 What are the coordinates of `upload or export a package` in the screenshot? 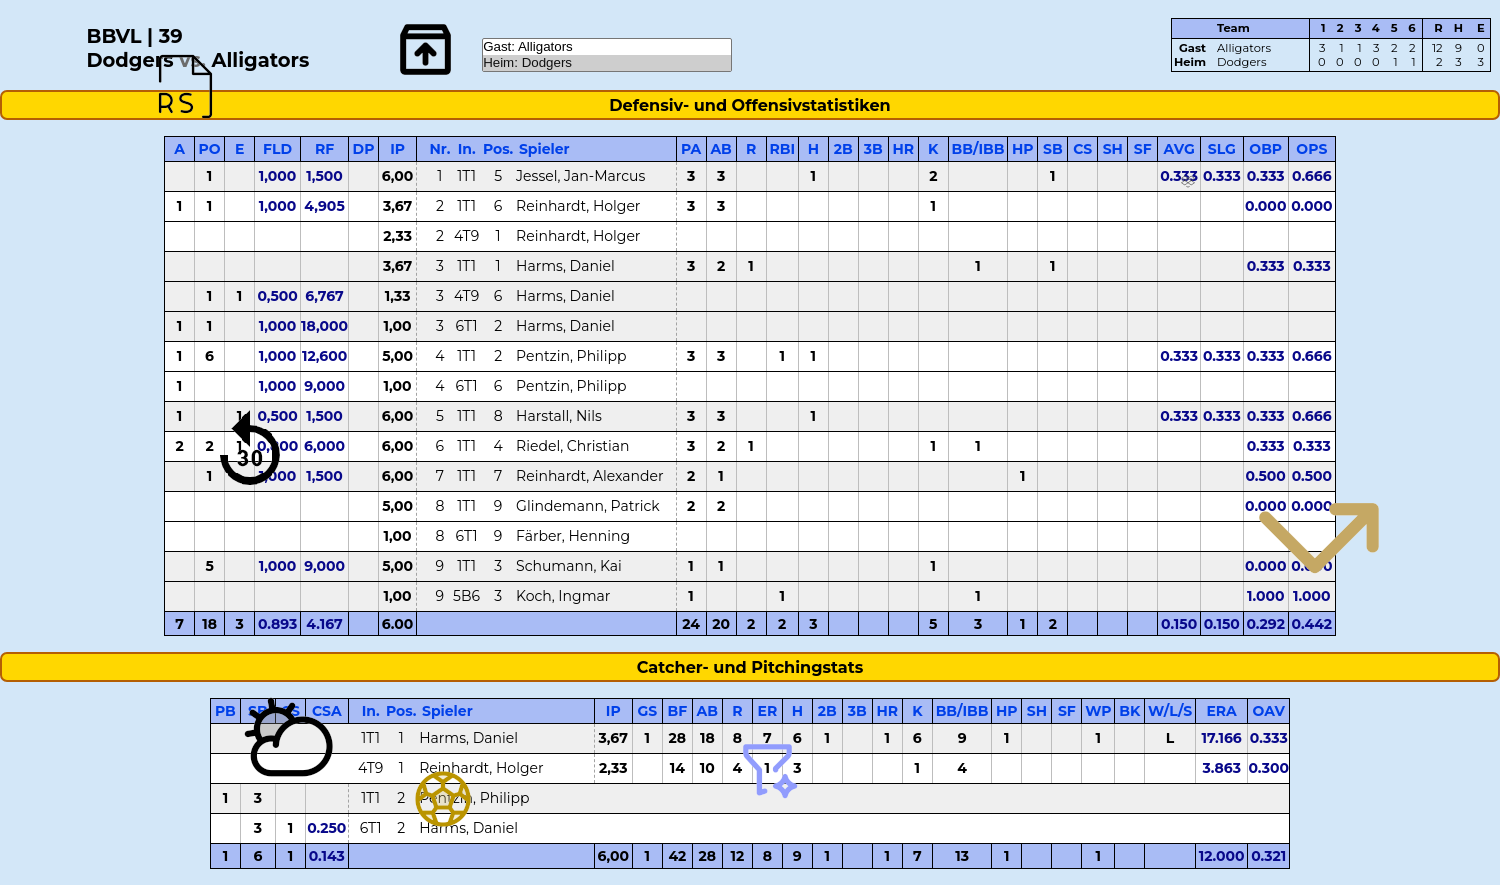 It's located at (425, 49).